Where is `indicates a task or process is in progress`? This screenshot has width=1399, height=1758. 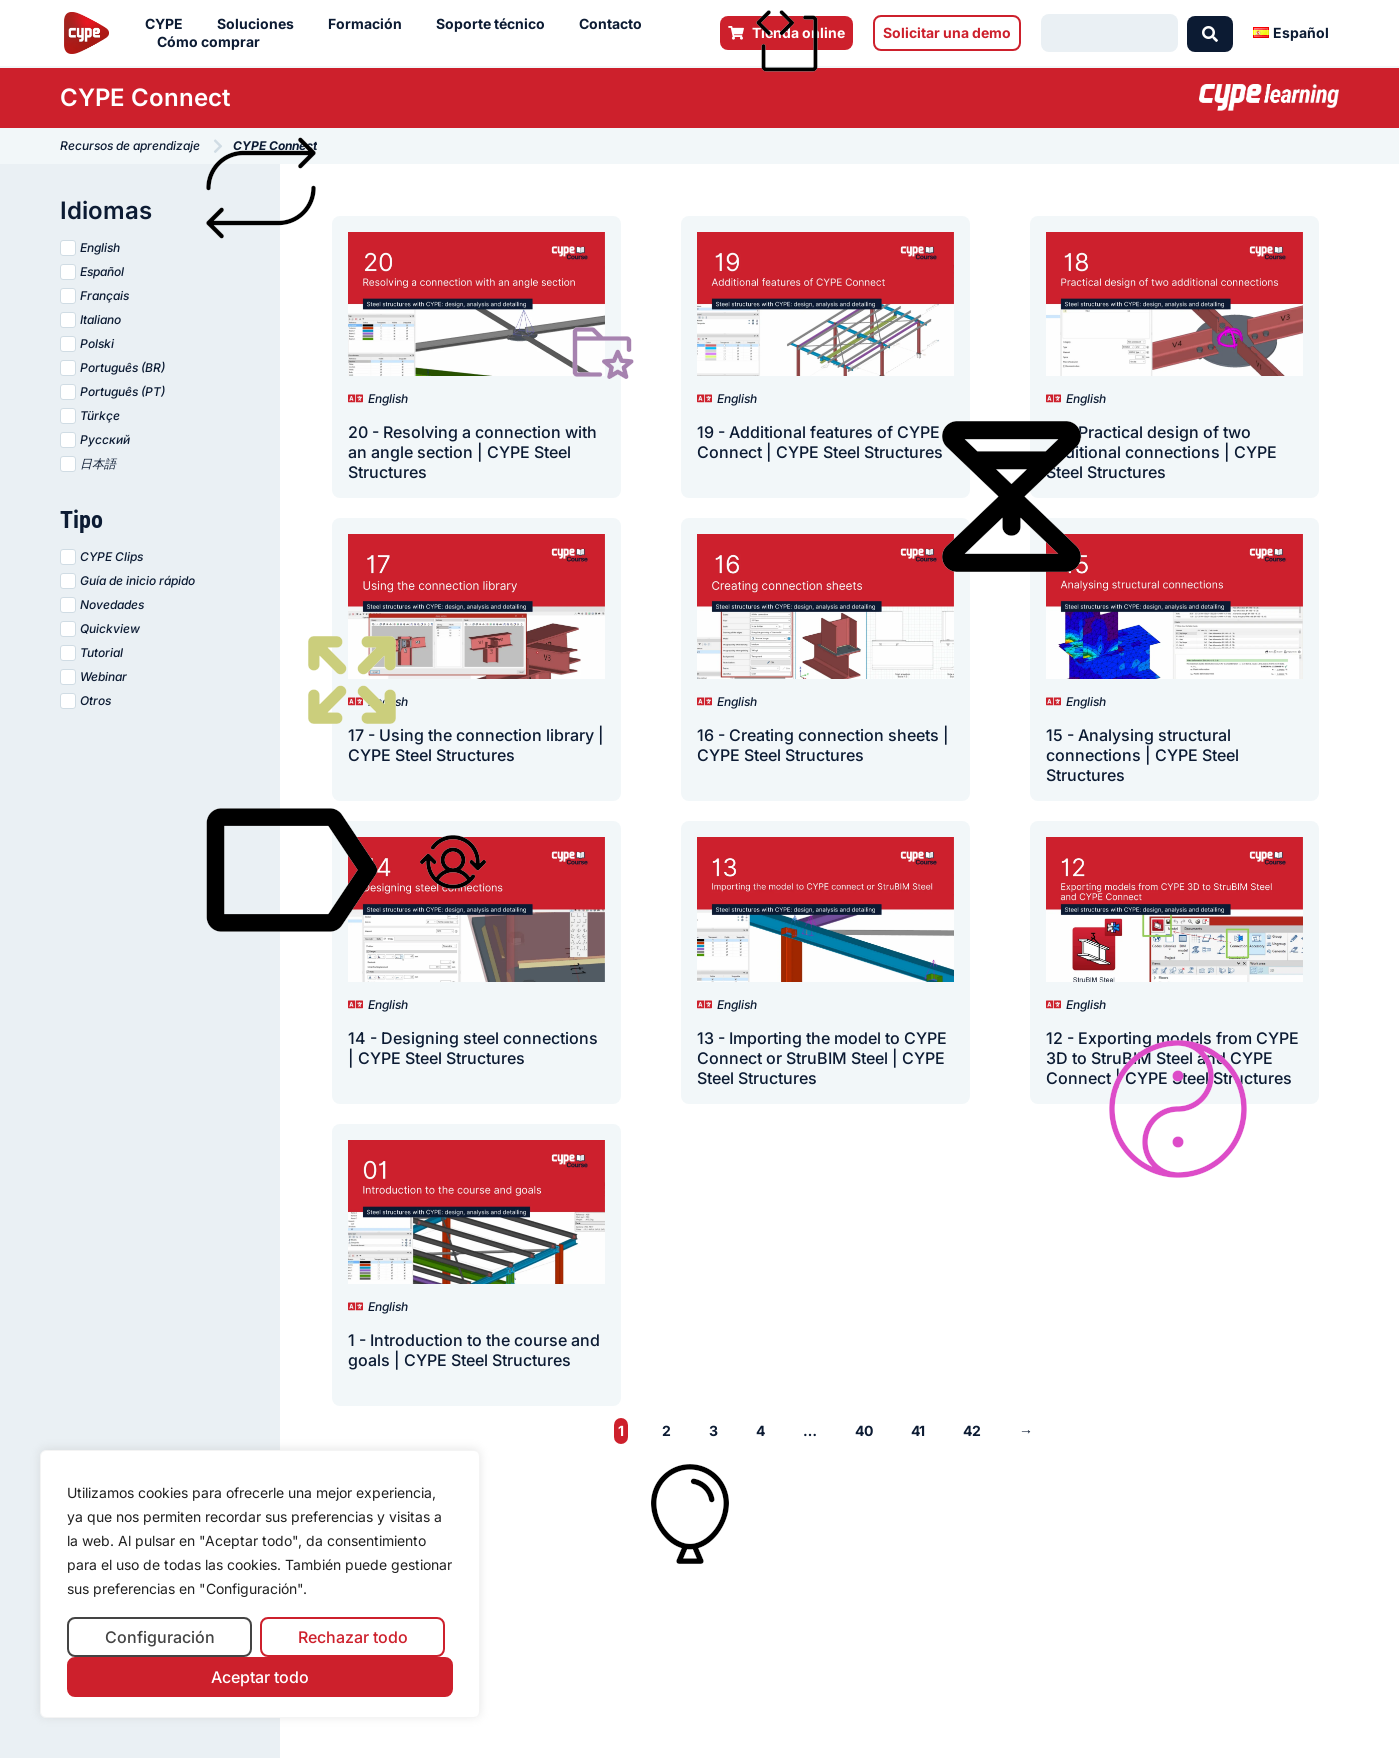
indicates a task or process is in progress is located at coordinates (1011, 496).